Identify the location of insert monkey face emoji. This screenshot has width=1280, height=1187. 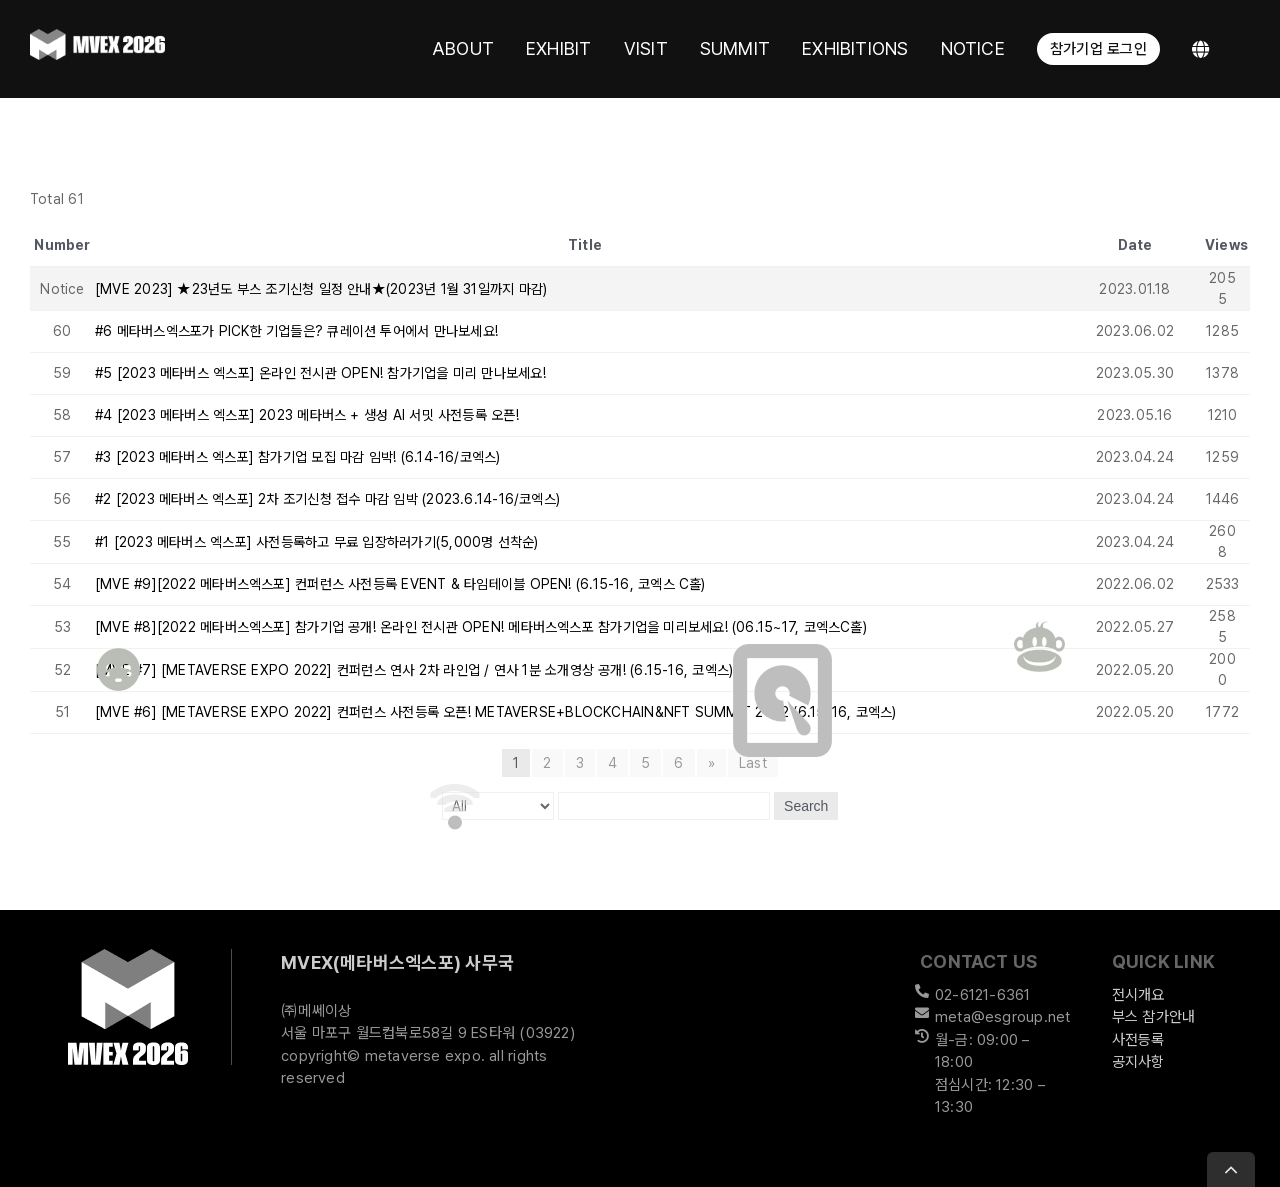
(1039, 646).